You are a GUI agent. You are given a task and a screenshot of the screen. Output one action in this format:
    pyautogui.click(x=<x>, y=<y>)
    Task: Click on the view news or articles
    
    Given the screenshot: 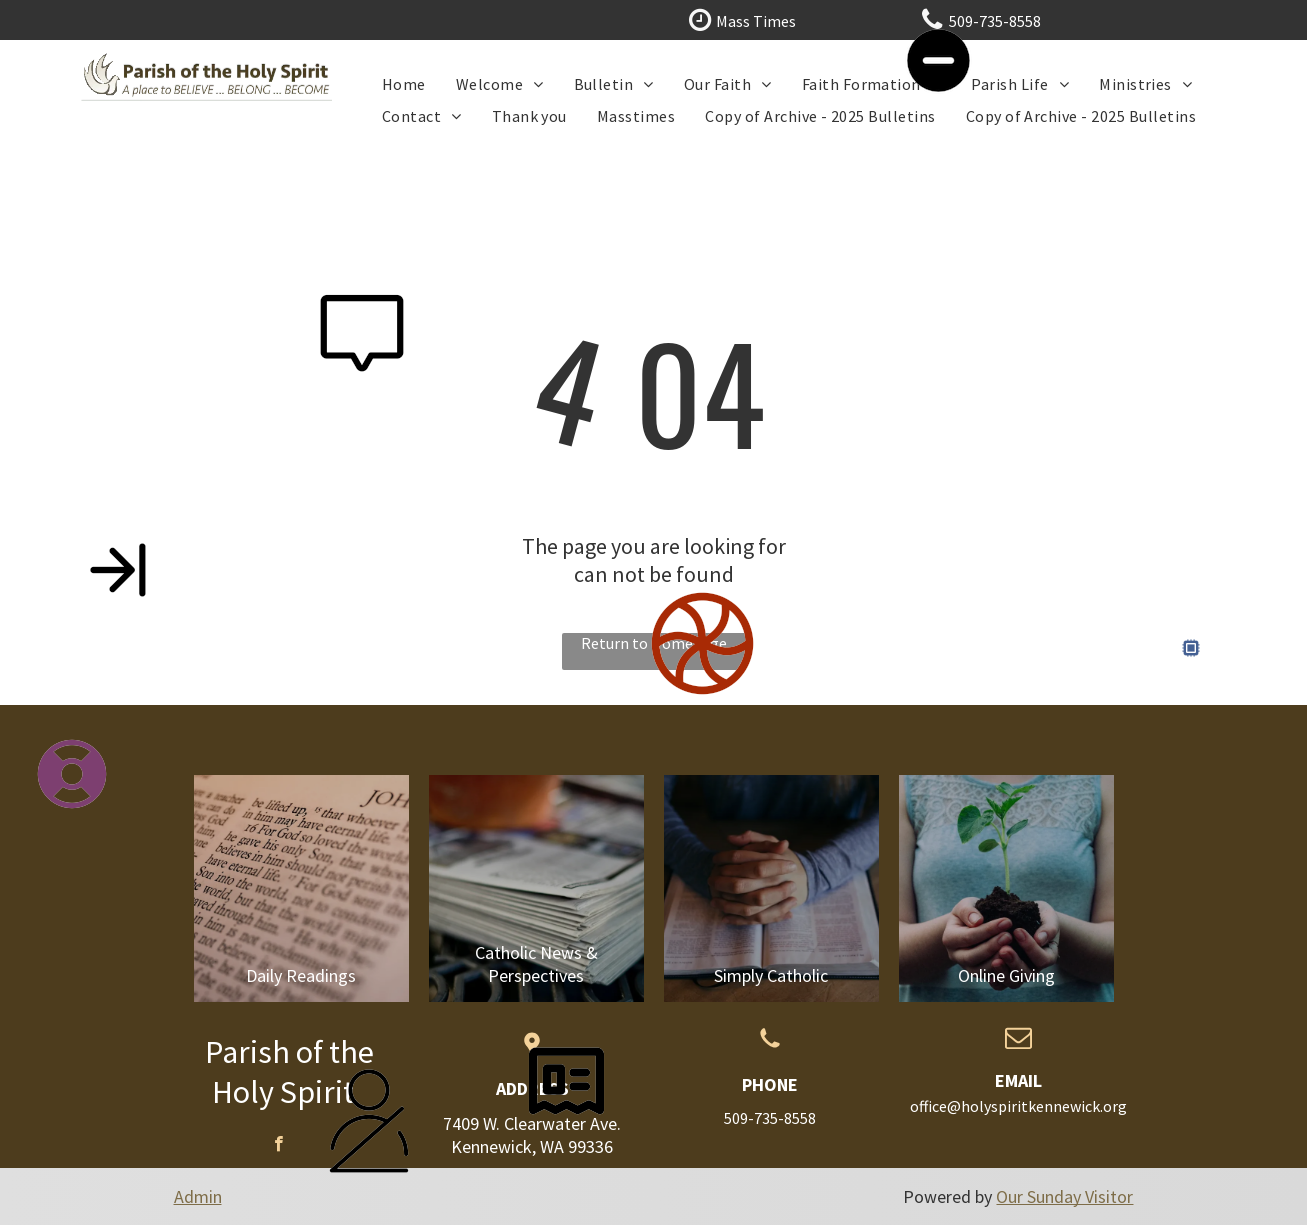 What is the action you would take?
    pyautogui.click(x=566, y=1079)
    